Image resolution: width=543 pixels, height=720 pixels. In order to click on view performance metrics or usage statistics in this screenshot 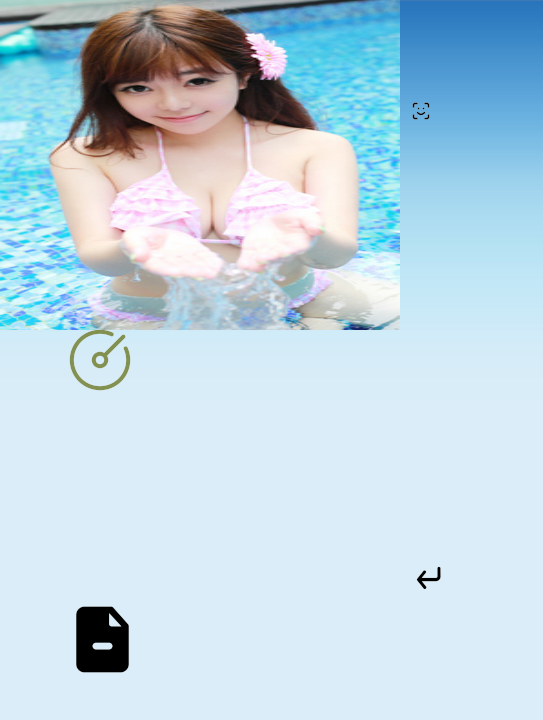, I will do `click(100, 360)`.